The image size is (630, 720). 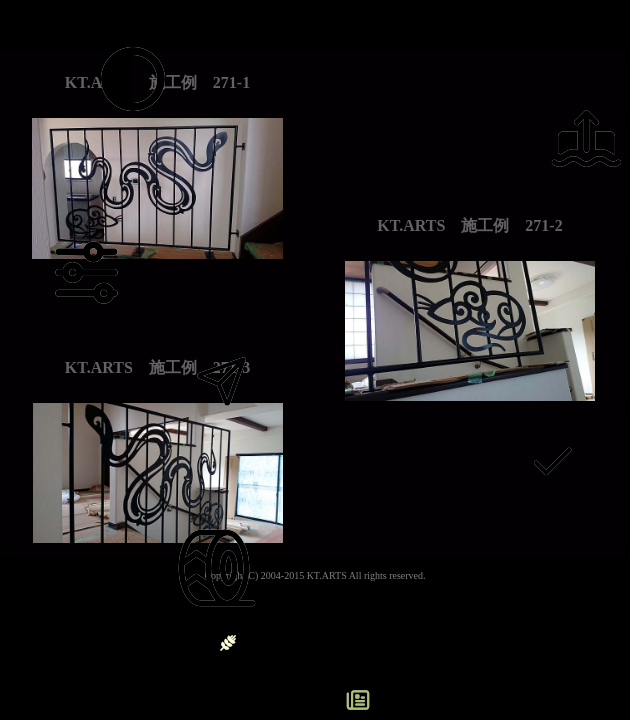 I want to click on send a message, so click(x=221, y=382).